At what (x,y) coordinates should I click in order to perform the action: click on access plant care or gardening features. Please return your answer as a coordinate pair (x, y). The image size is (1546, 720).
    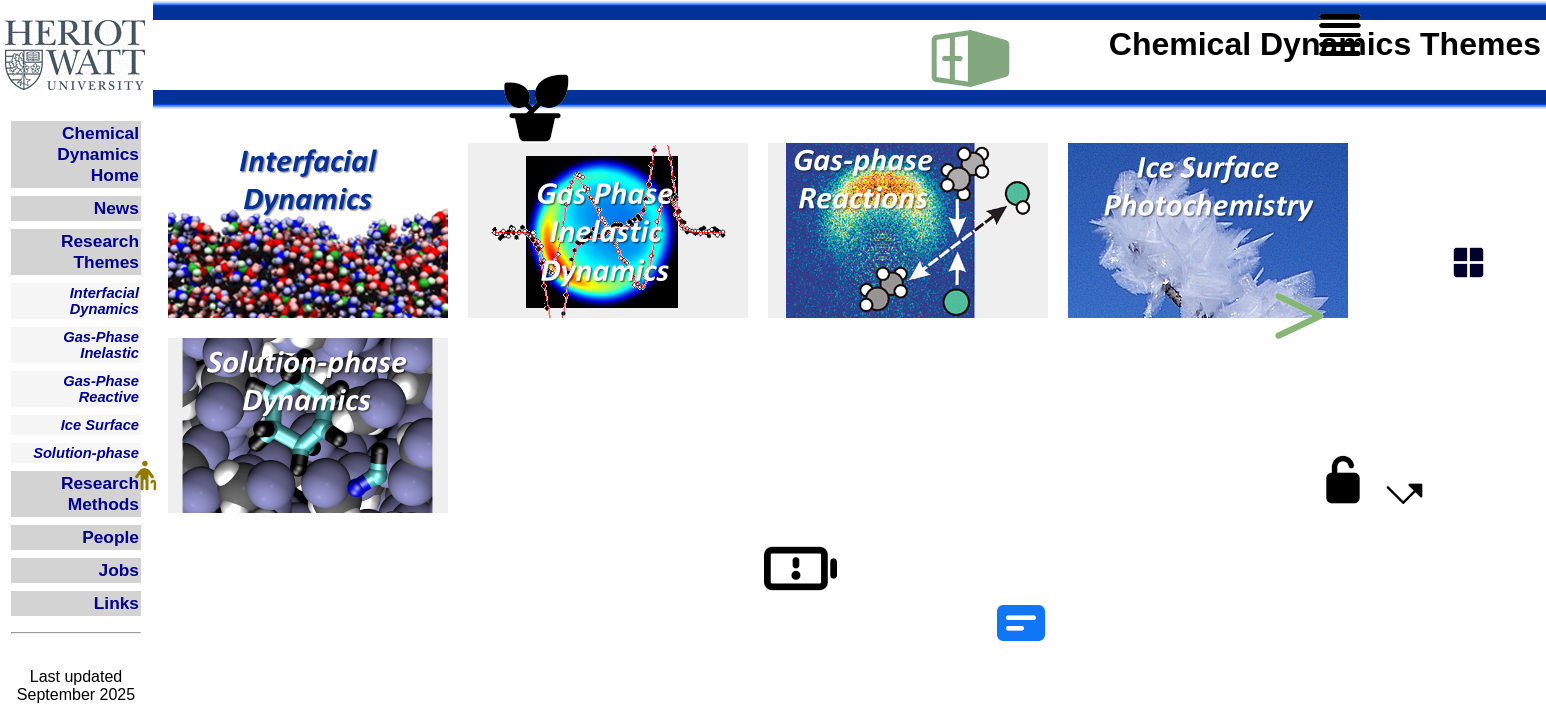
    Looking at the image, I should click on (535, 108).